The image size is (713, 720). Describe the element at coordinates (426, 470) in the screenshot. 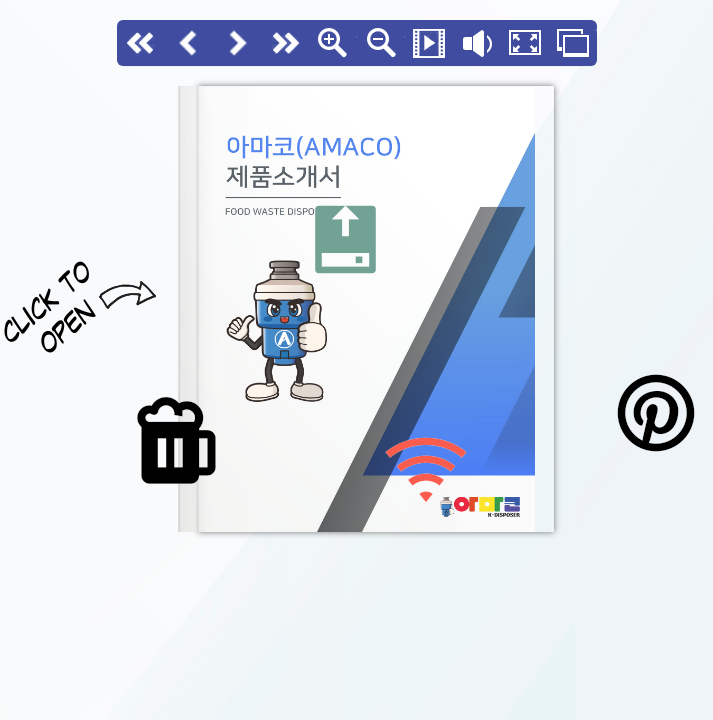

I see `indicates wireless network connection status` at that location.